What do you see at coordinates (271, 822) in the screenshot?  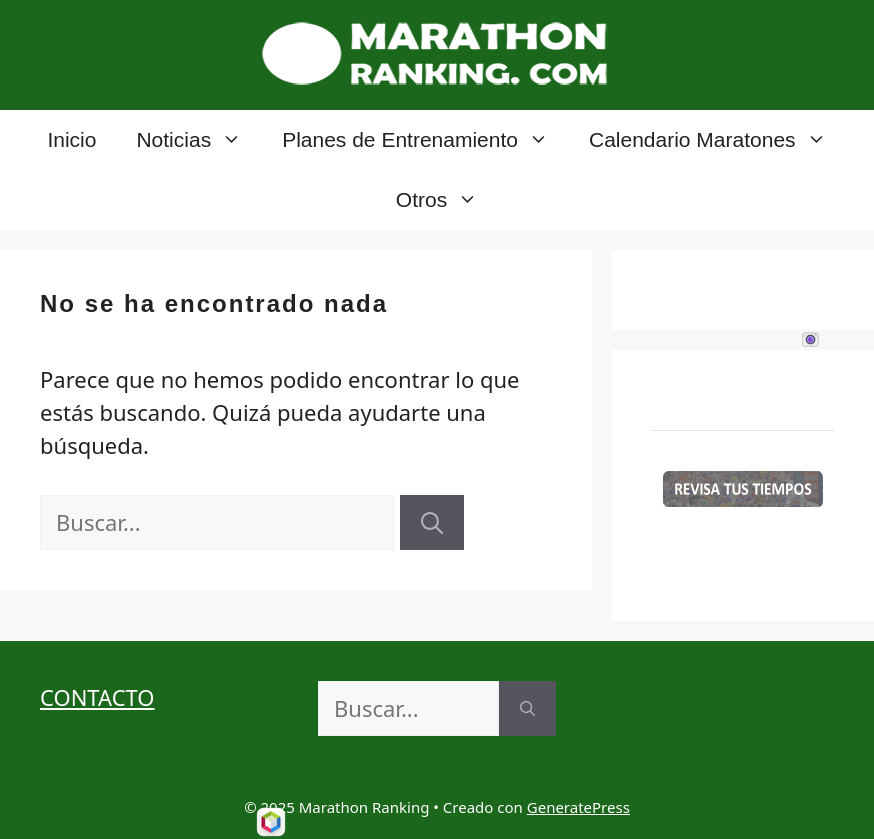 I see `open NetBeans IDE` at bounding box center [271, 822].